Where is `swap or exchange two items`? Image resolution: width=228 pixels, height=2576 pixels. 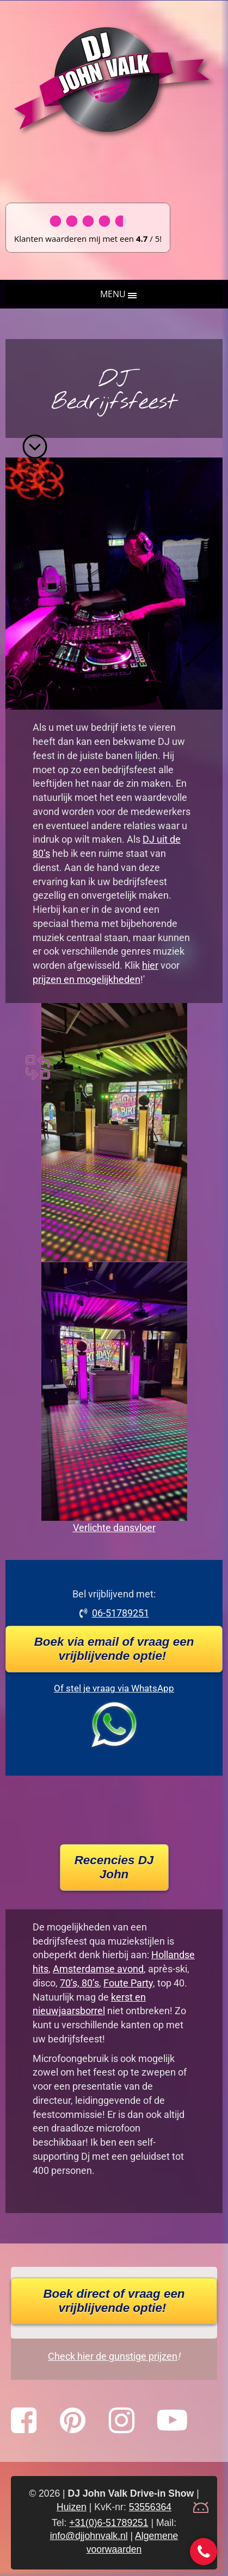 swap or exchange two items is located at coordinates (38, 1067).